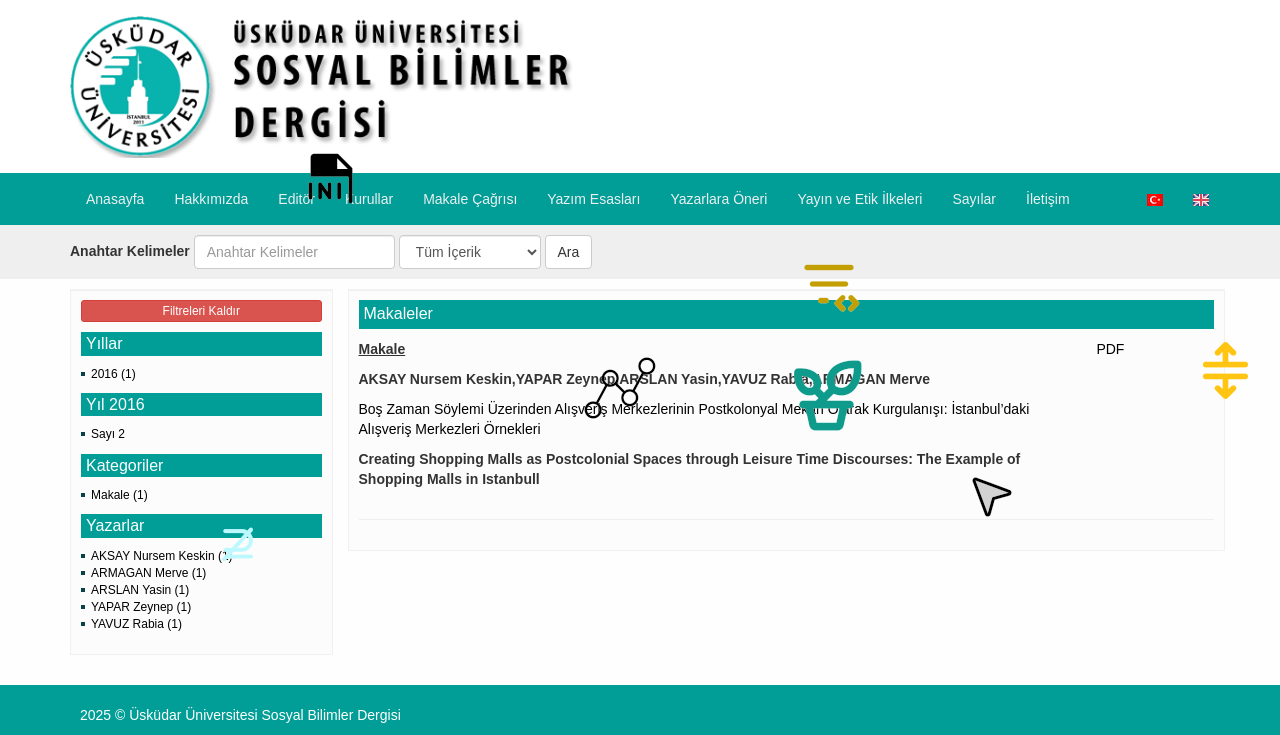 Image resolution: width=1280 pixels, height=735 pixels. I want to click on indicates "not a superset of" in mathematical notation, so click(237, 544).